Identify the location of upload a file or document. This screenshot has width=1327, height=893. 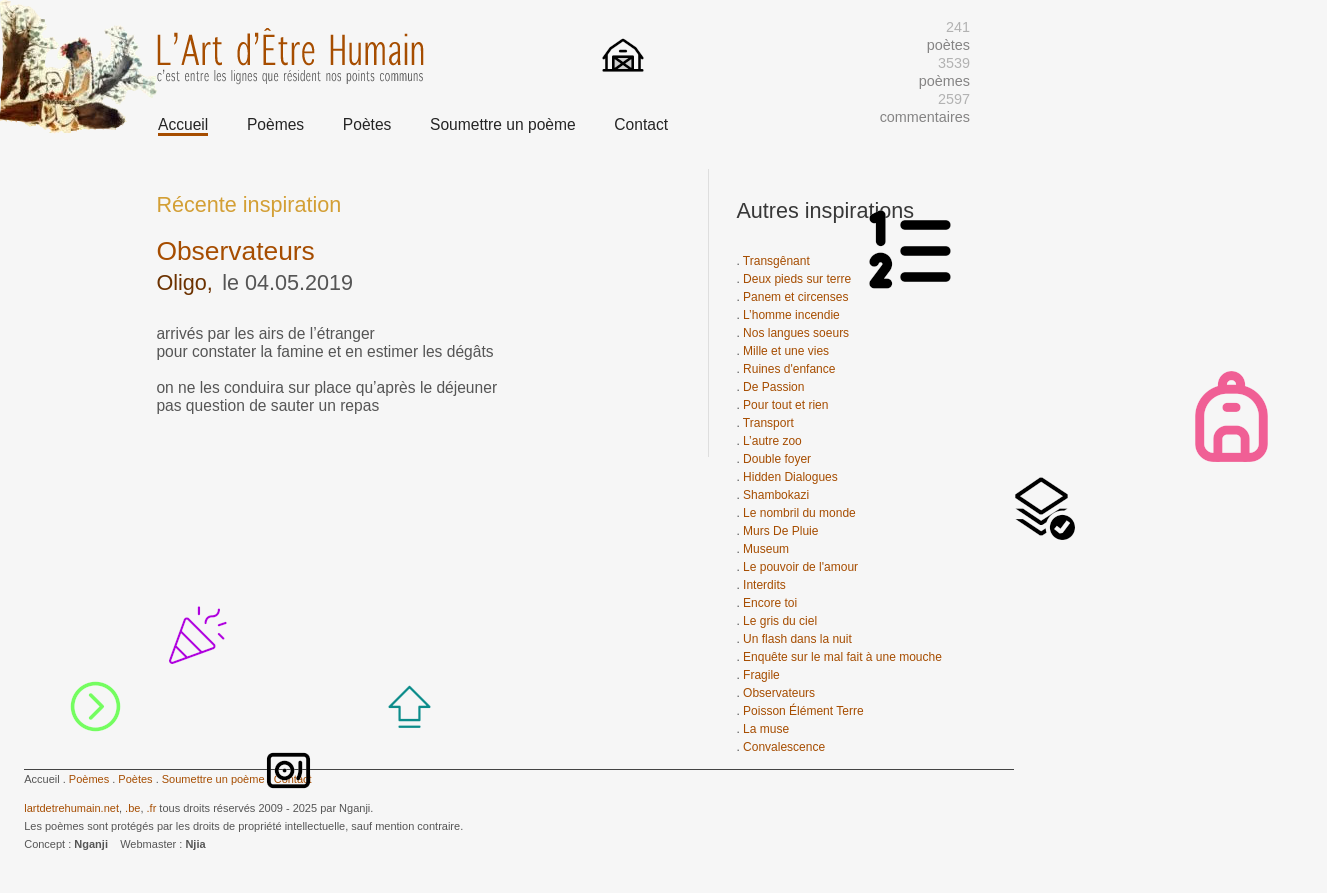
(409, 708).